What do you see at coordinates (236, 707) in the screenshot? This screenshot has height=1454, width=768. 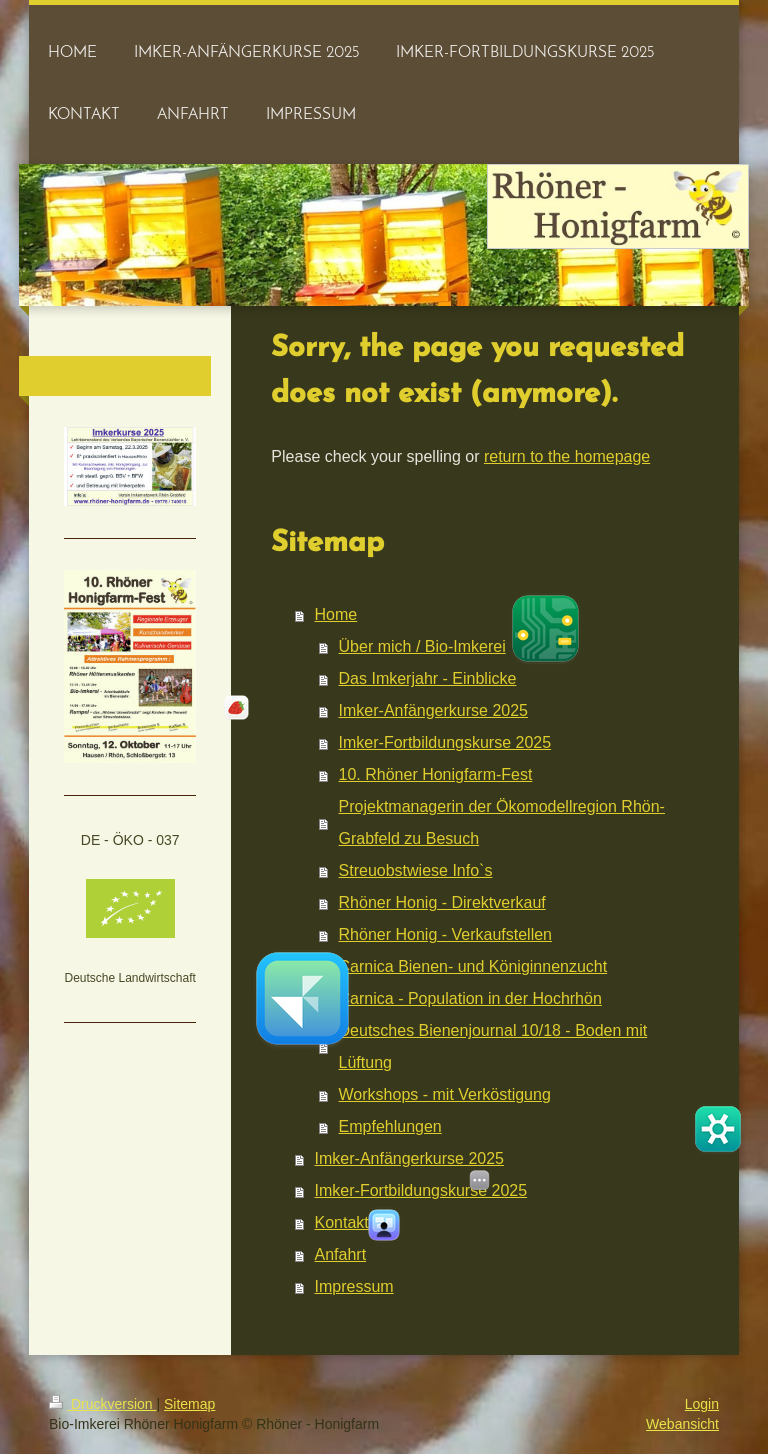 I see `open strawberry music player` at bounding box center [236, 707].